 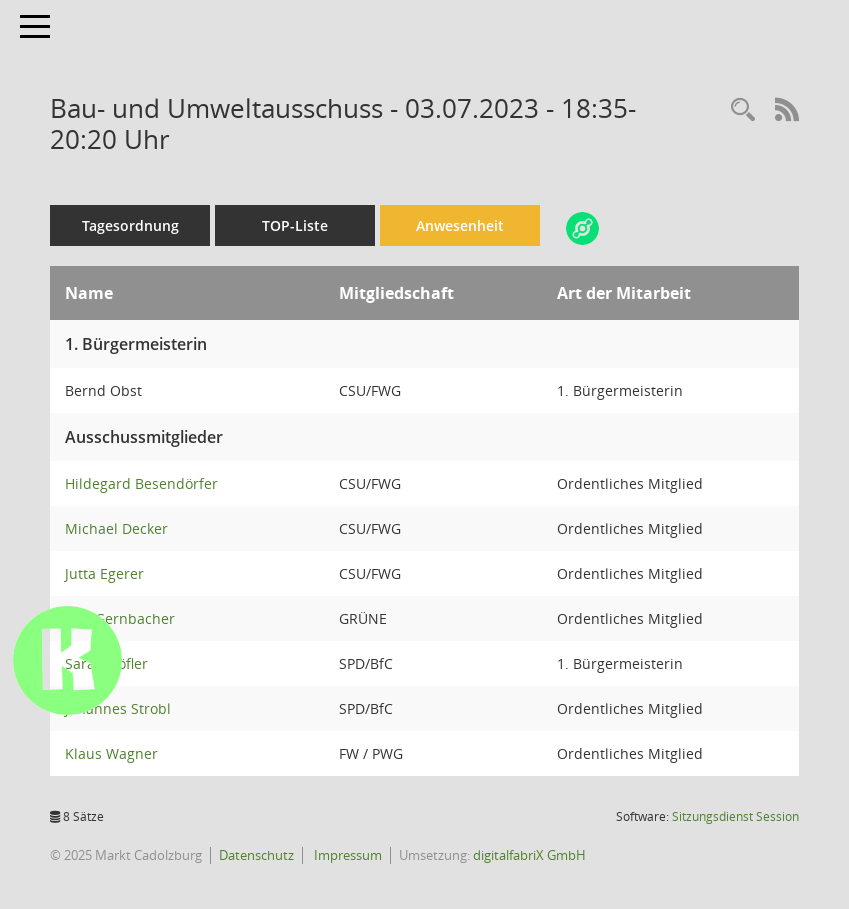 I want to click on open the Helium network app, so click(x=582, y=228).